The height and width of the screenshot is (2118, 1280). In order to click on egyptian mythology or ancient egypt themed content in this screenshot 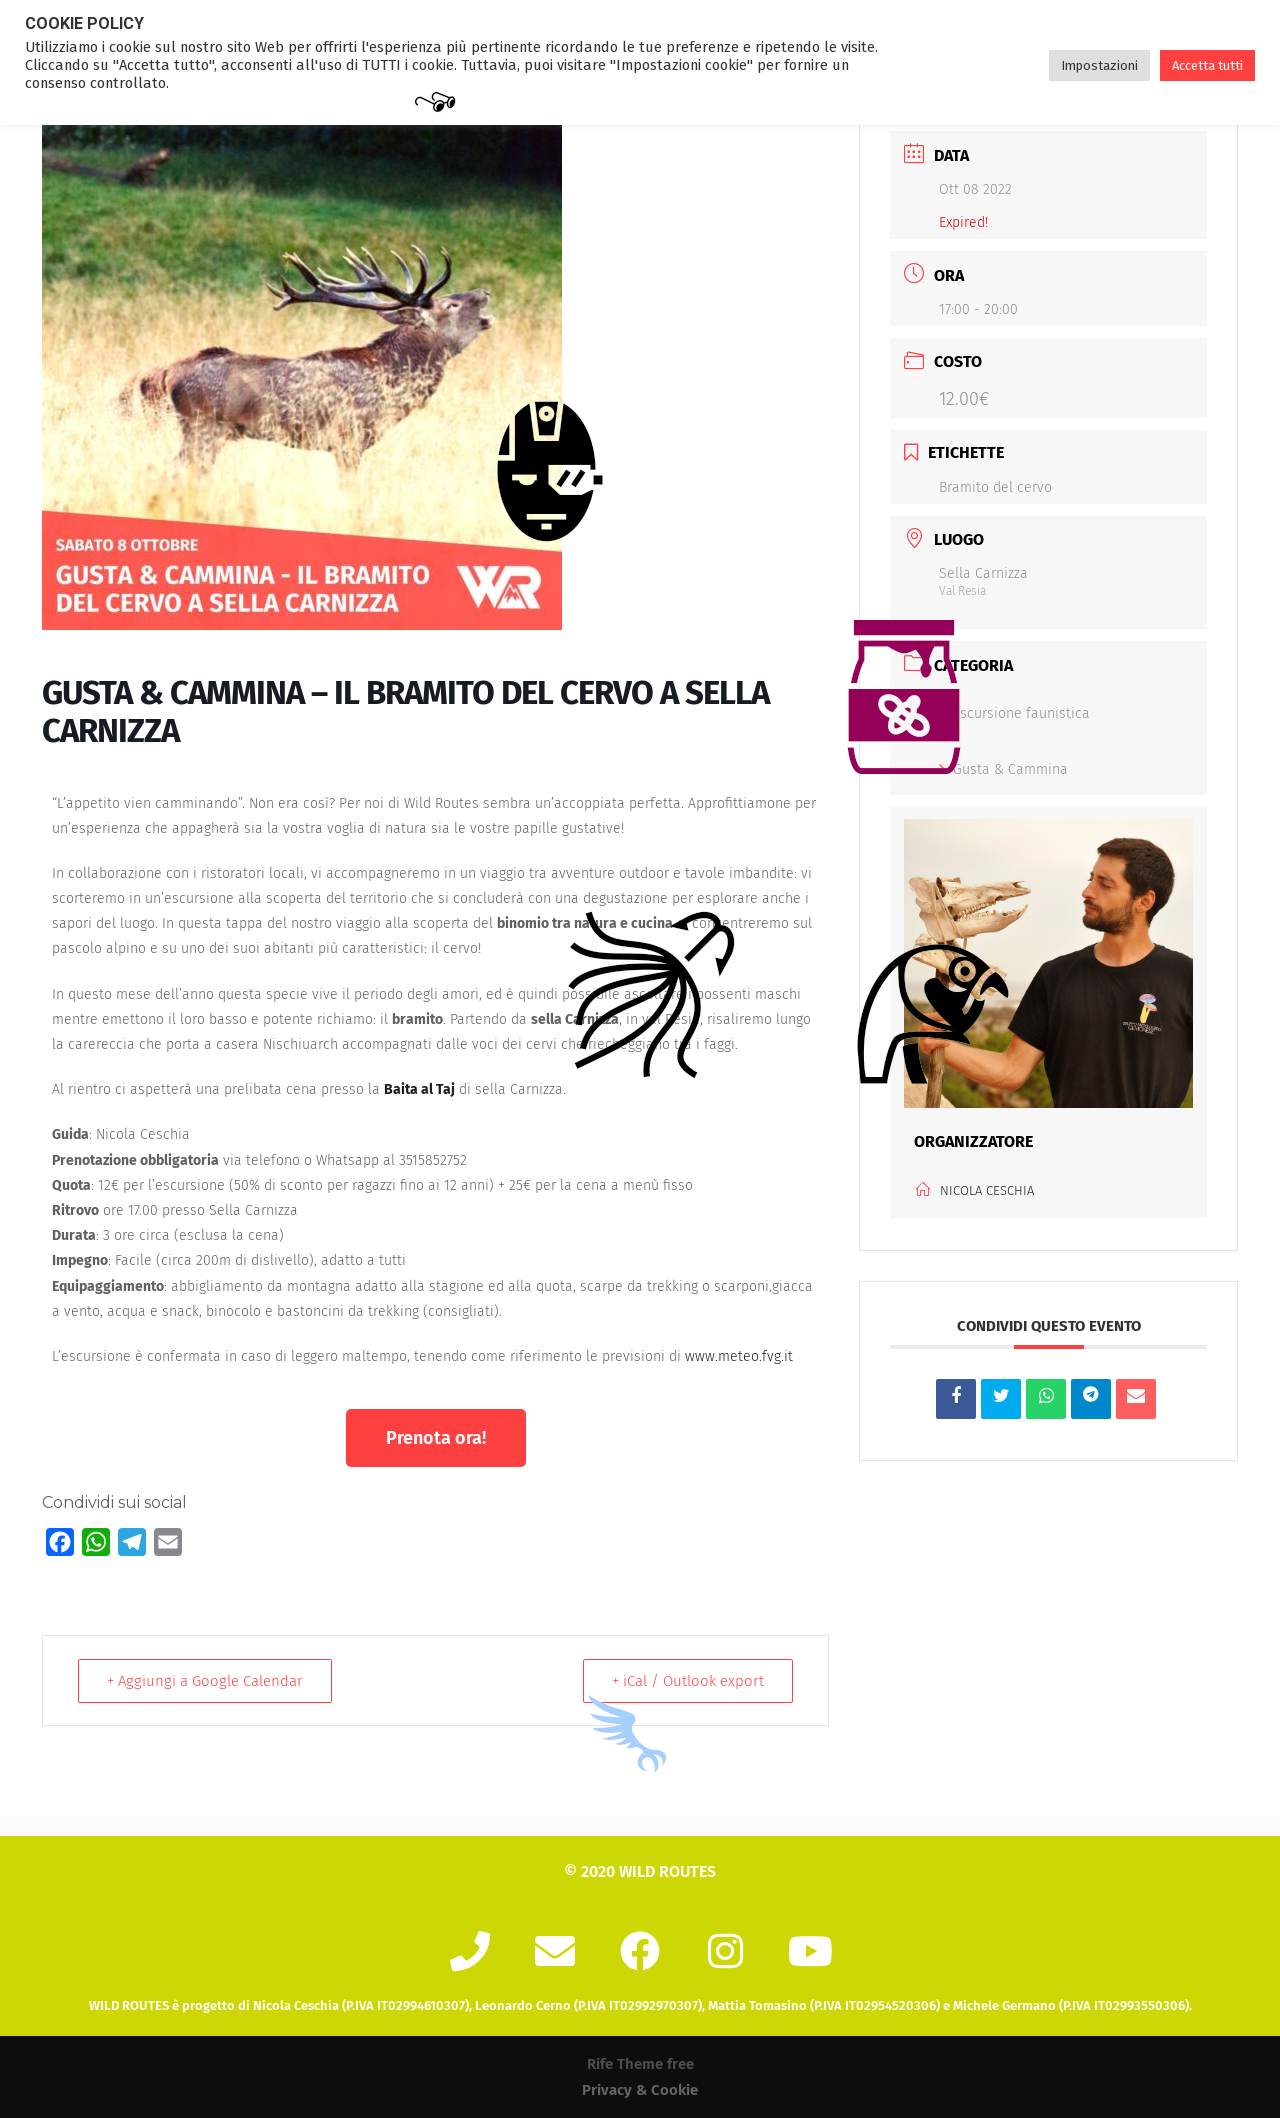, I will do `click(933, 1014)`.